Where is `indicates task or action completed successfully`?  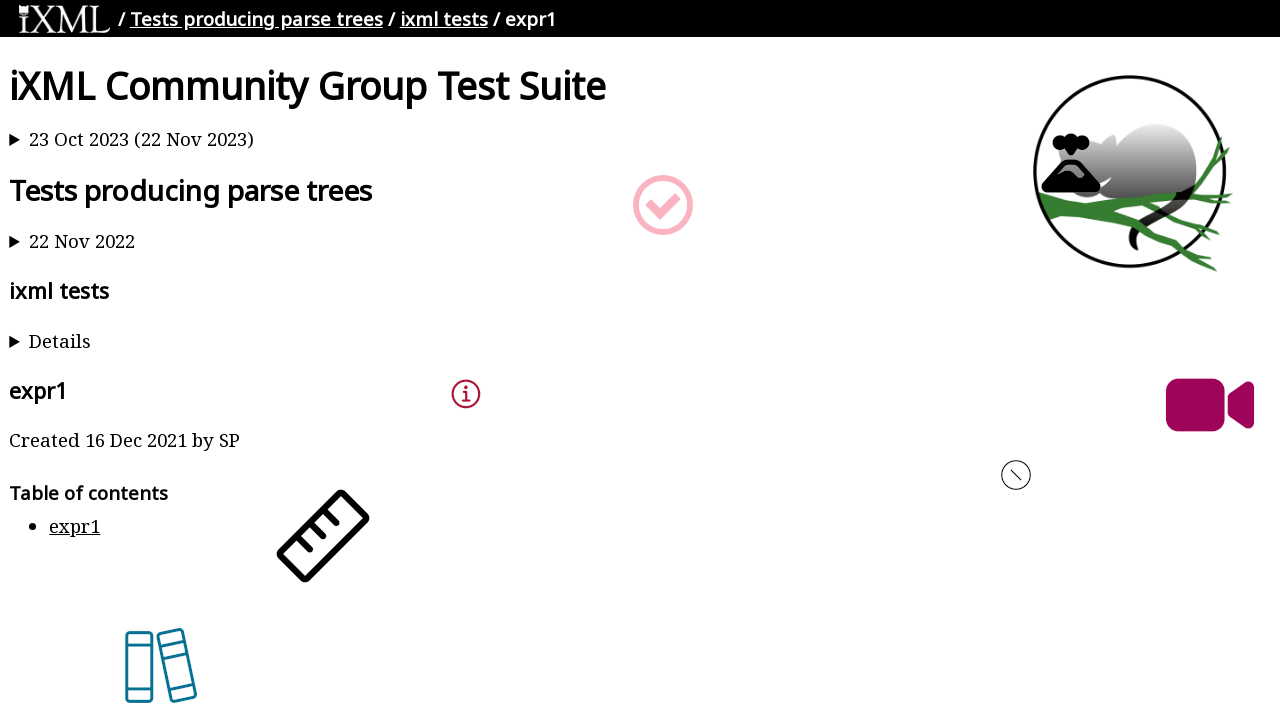 indicates task or action completed successfully is located at coordinates (663, 205).